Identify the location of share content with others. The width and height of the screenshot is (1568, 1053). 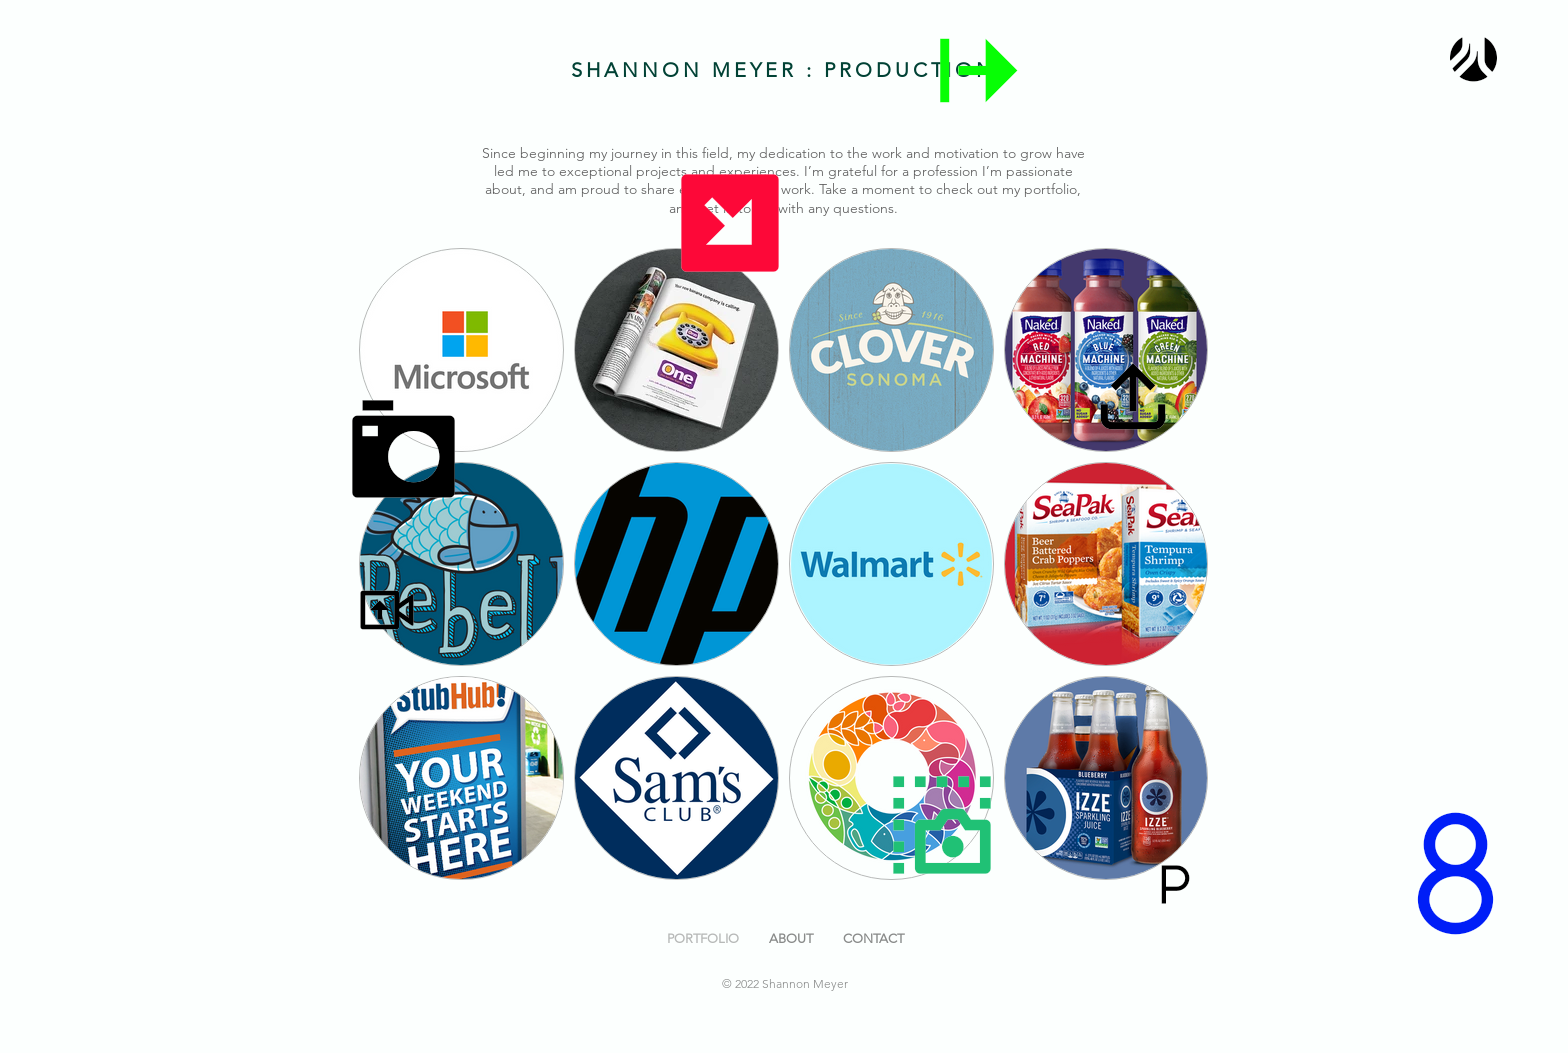
(1133, 397).